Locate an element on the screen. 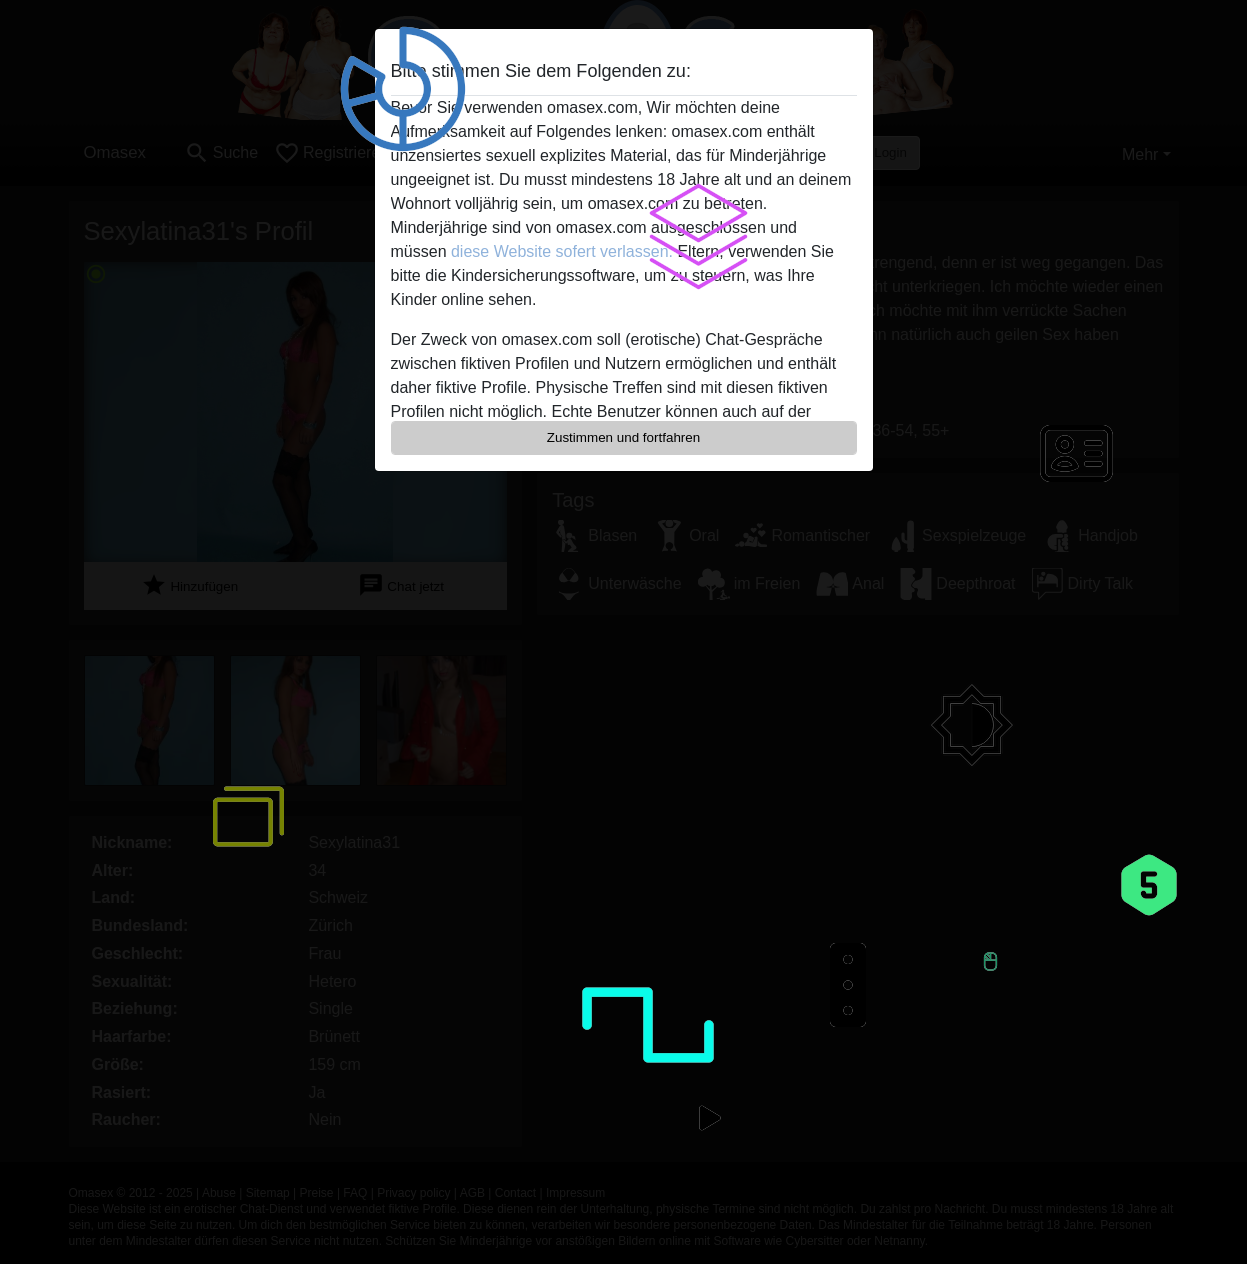  indicates left mouse button click action is located at coordinates (990, 961).